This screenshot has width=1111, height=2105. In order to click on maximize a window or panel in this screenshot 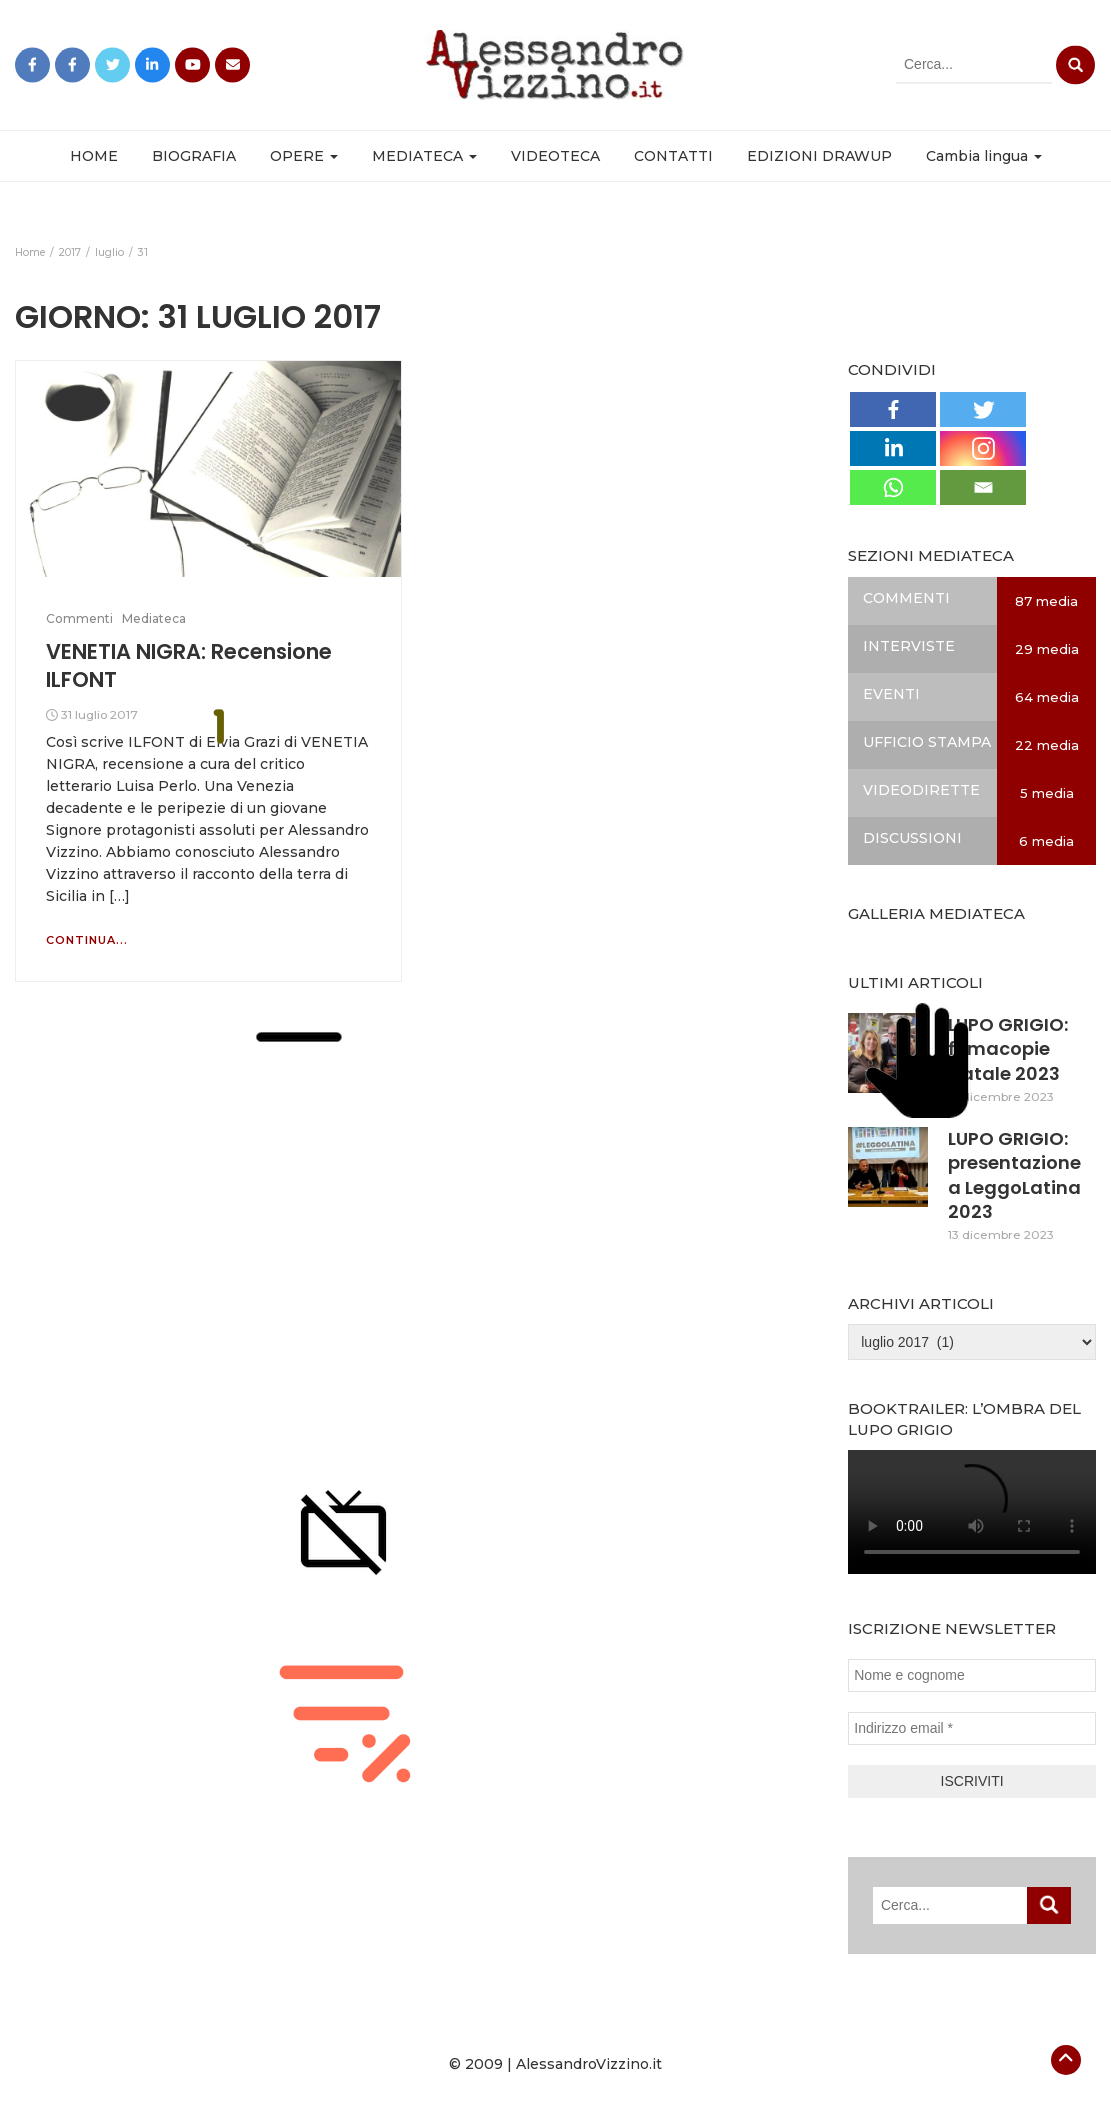, I will do `click(299, 1075)`.